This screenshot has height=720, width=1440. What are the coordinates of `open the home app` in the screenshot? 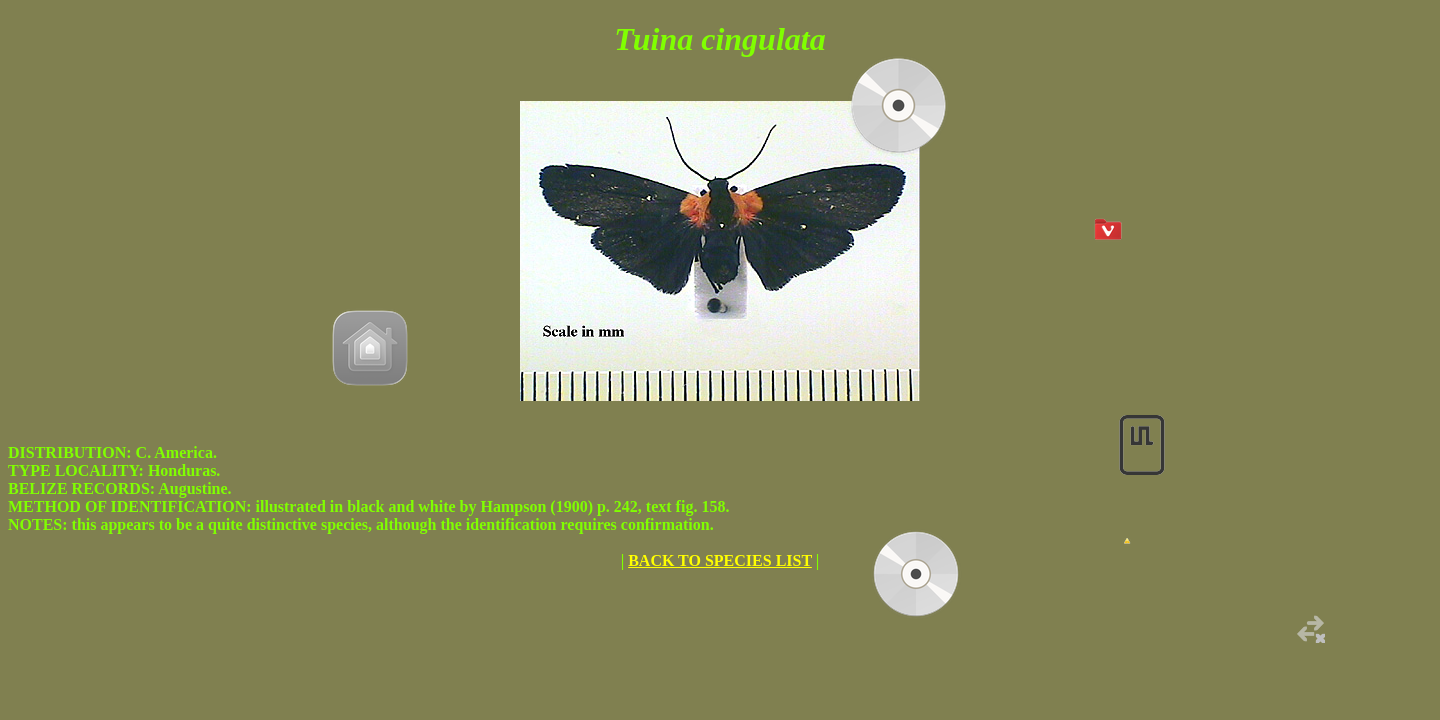 It's located at (370, 348).